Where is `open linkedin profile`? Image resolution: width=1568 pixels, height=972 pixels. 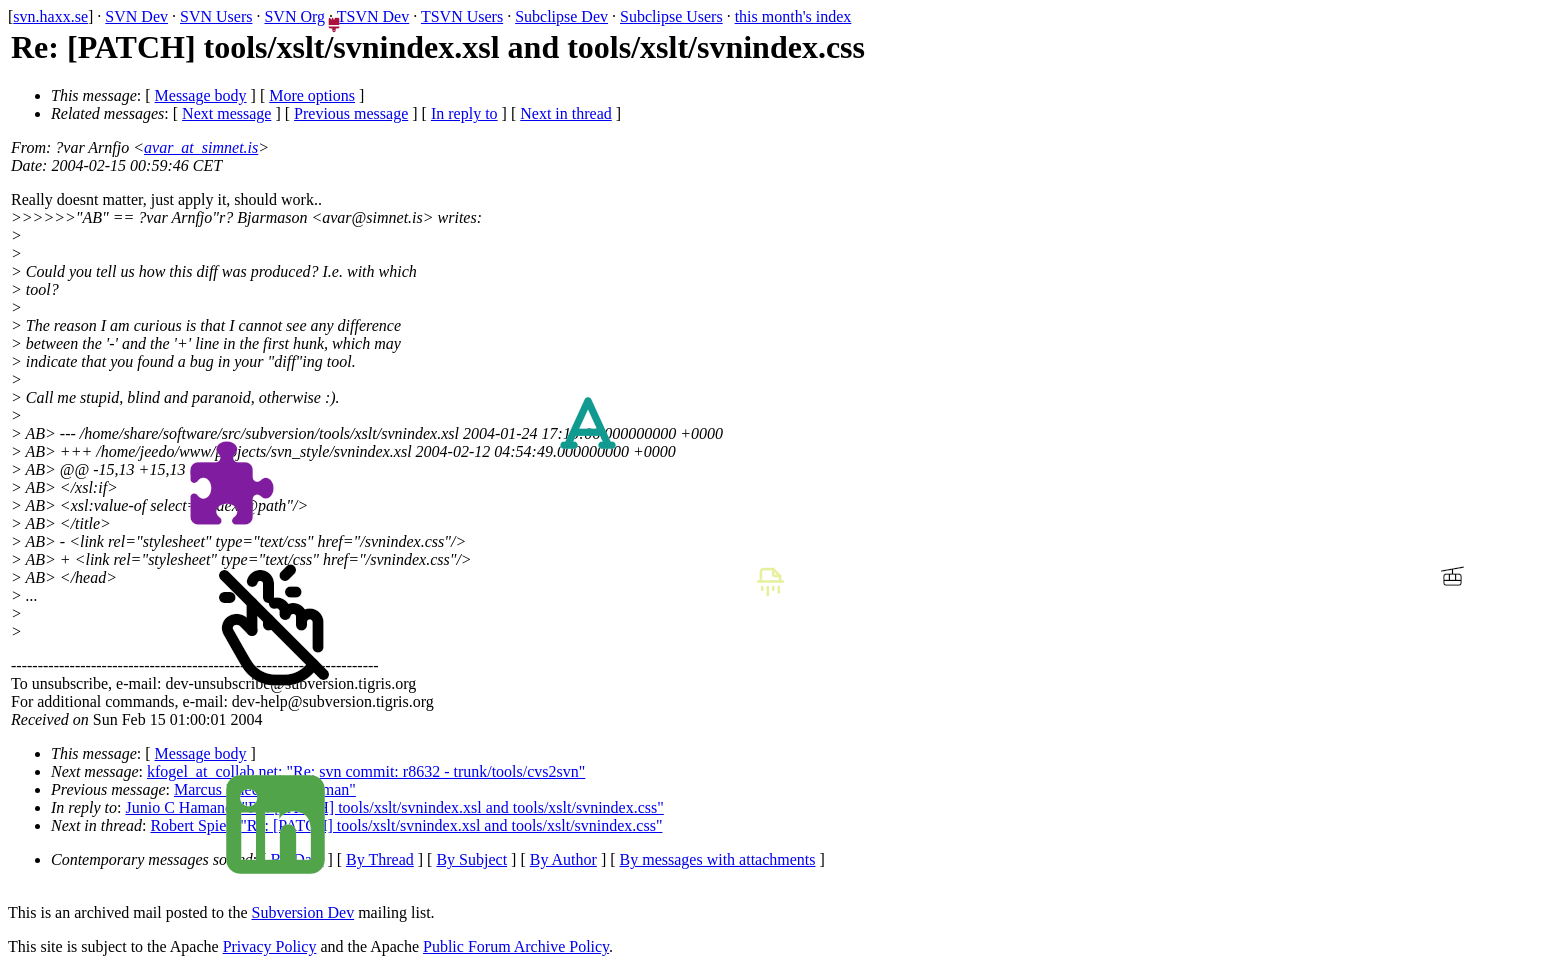
open linkedin profile is located at coordinates (275, 824).